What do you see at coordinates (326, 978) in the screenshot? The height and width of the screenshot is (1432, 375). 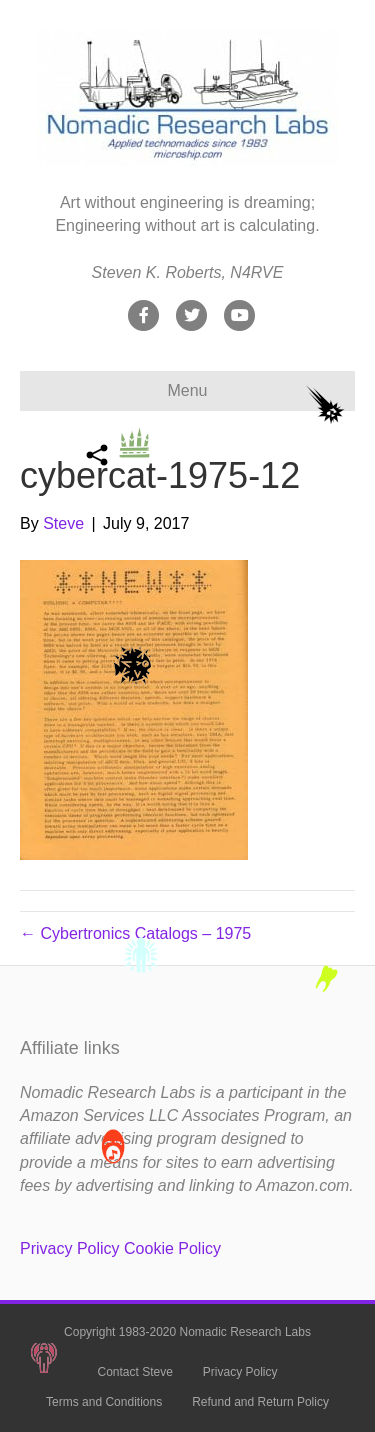 I see `access dental health information` at bounding box center [326, 978].